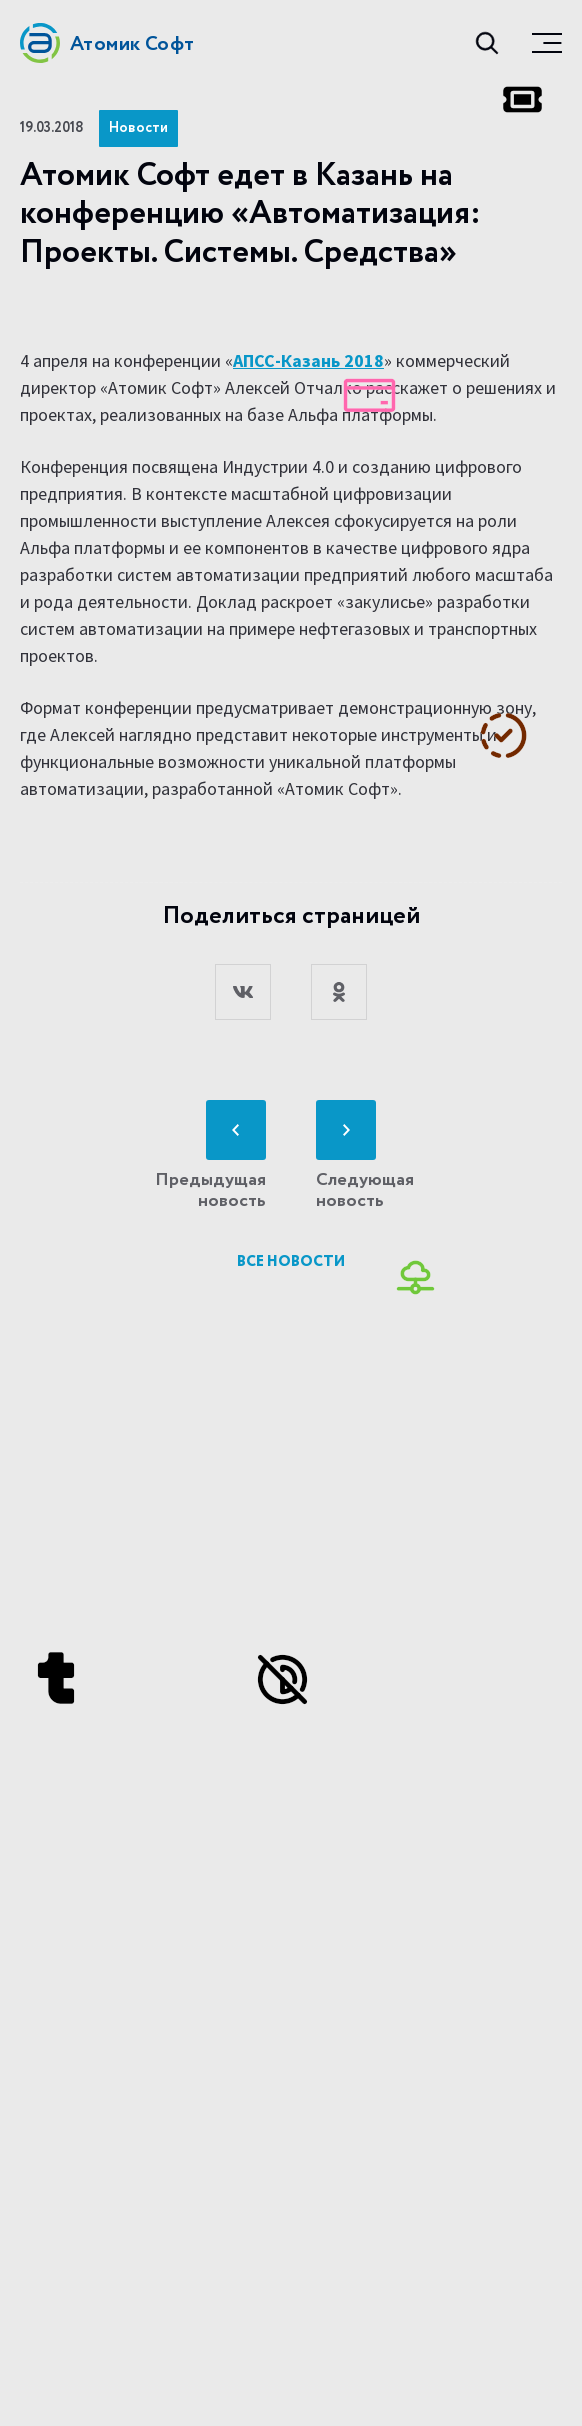  Describe the element at coordinates (522, 99) in the screenshot. I see `view your tickets or passes` at that location.